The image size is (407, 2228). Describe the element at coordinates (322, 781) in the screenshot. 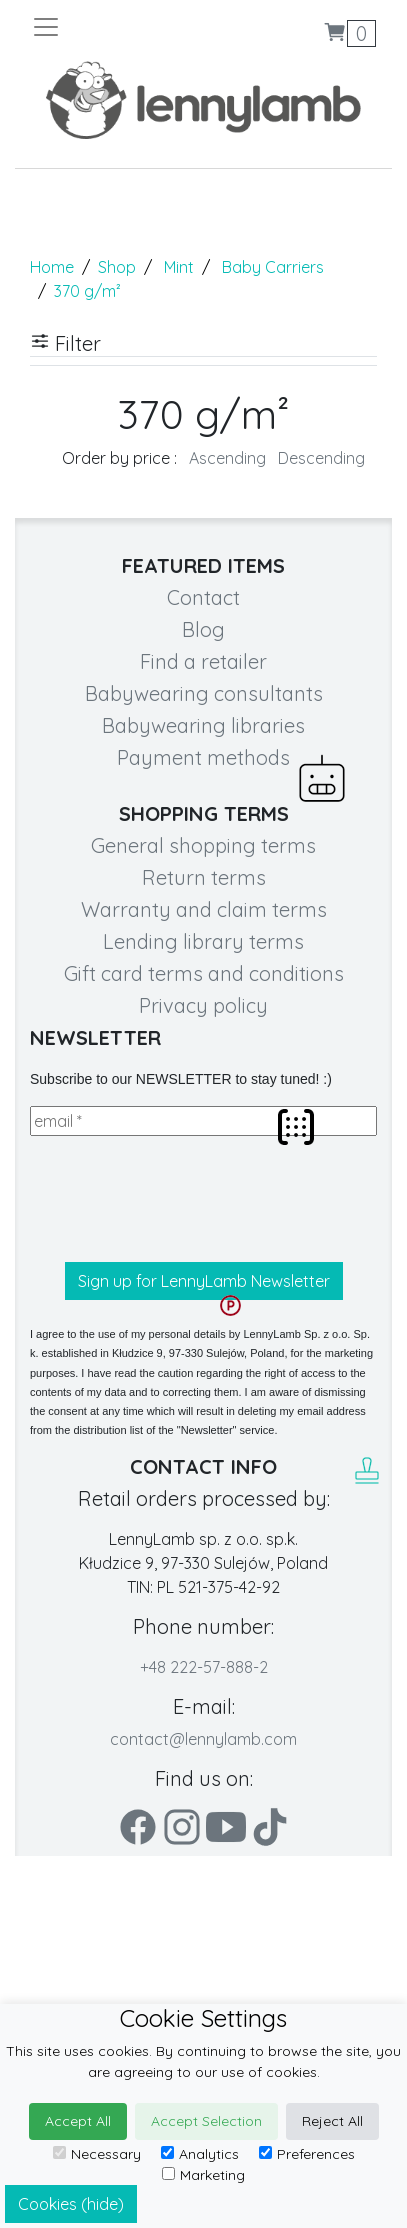

I see `access AI assistant or chatbot` at that location.